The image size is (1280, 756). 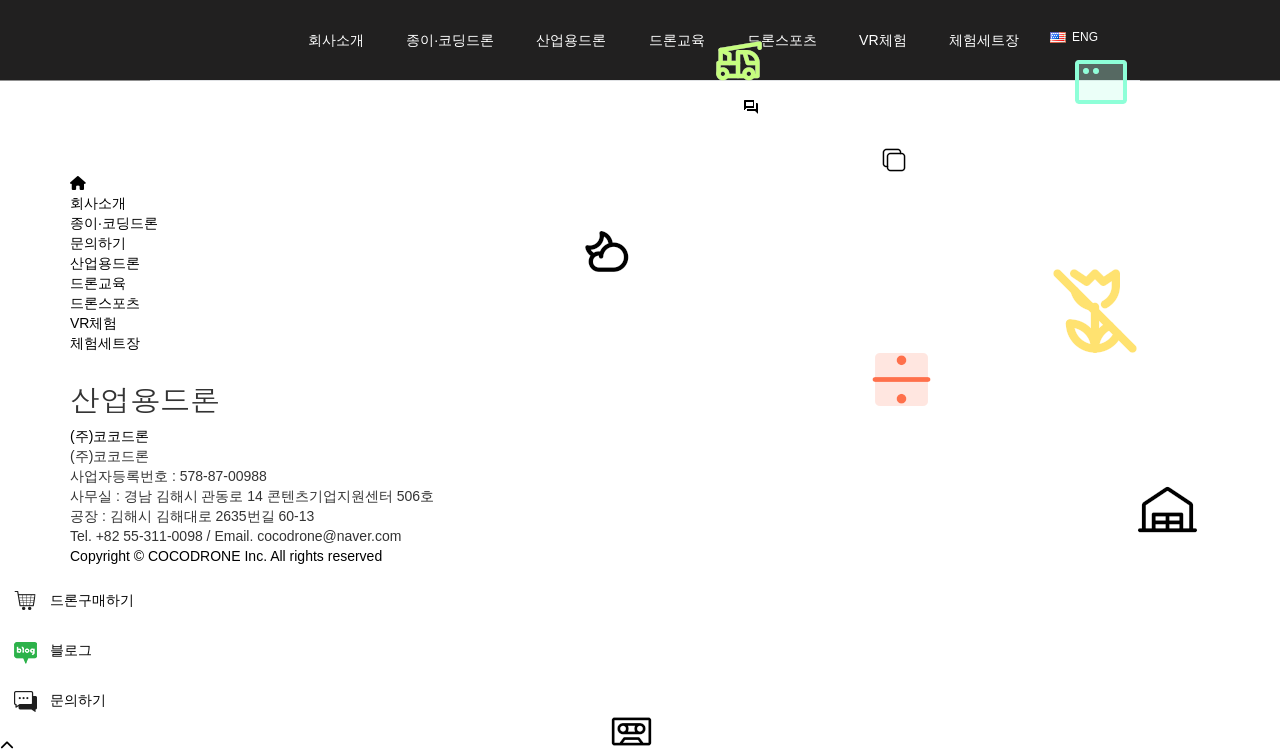 I want to click on request a tow truck service, so click(x=738, y=63).